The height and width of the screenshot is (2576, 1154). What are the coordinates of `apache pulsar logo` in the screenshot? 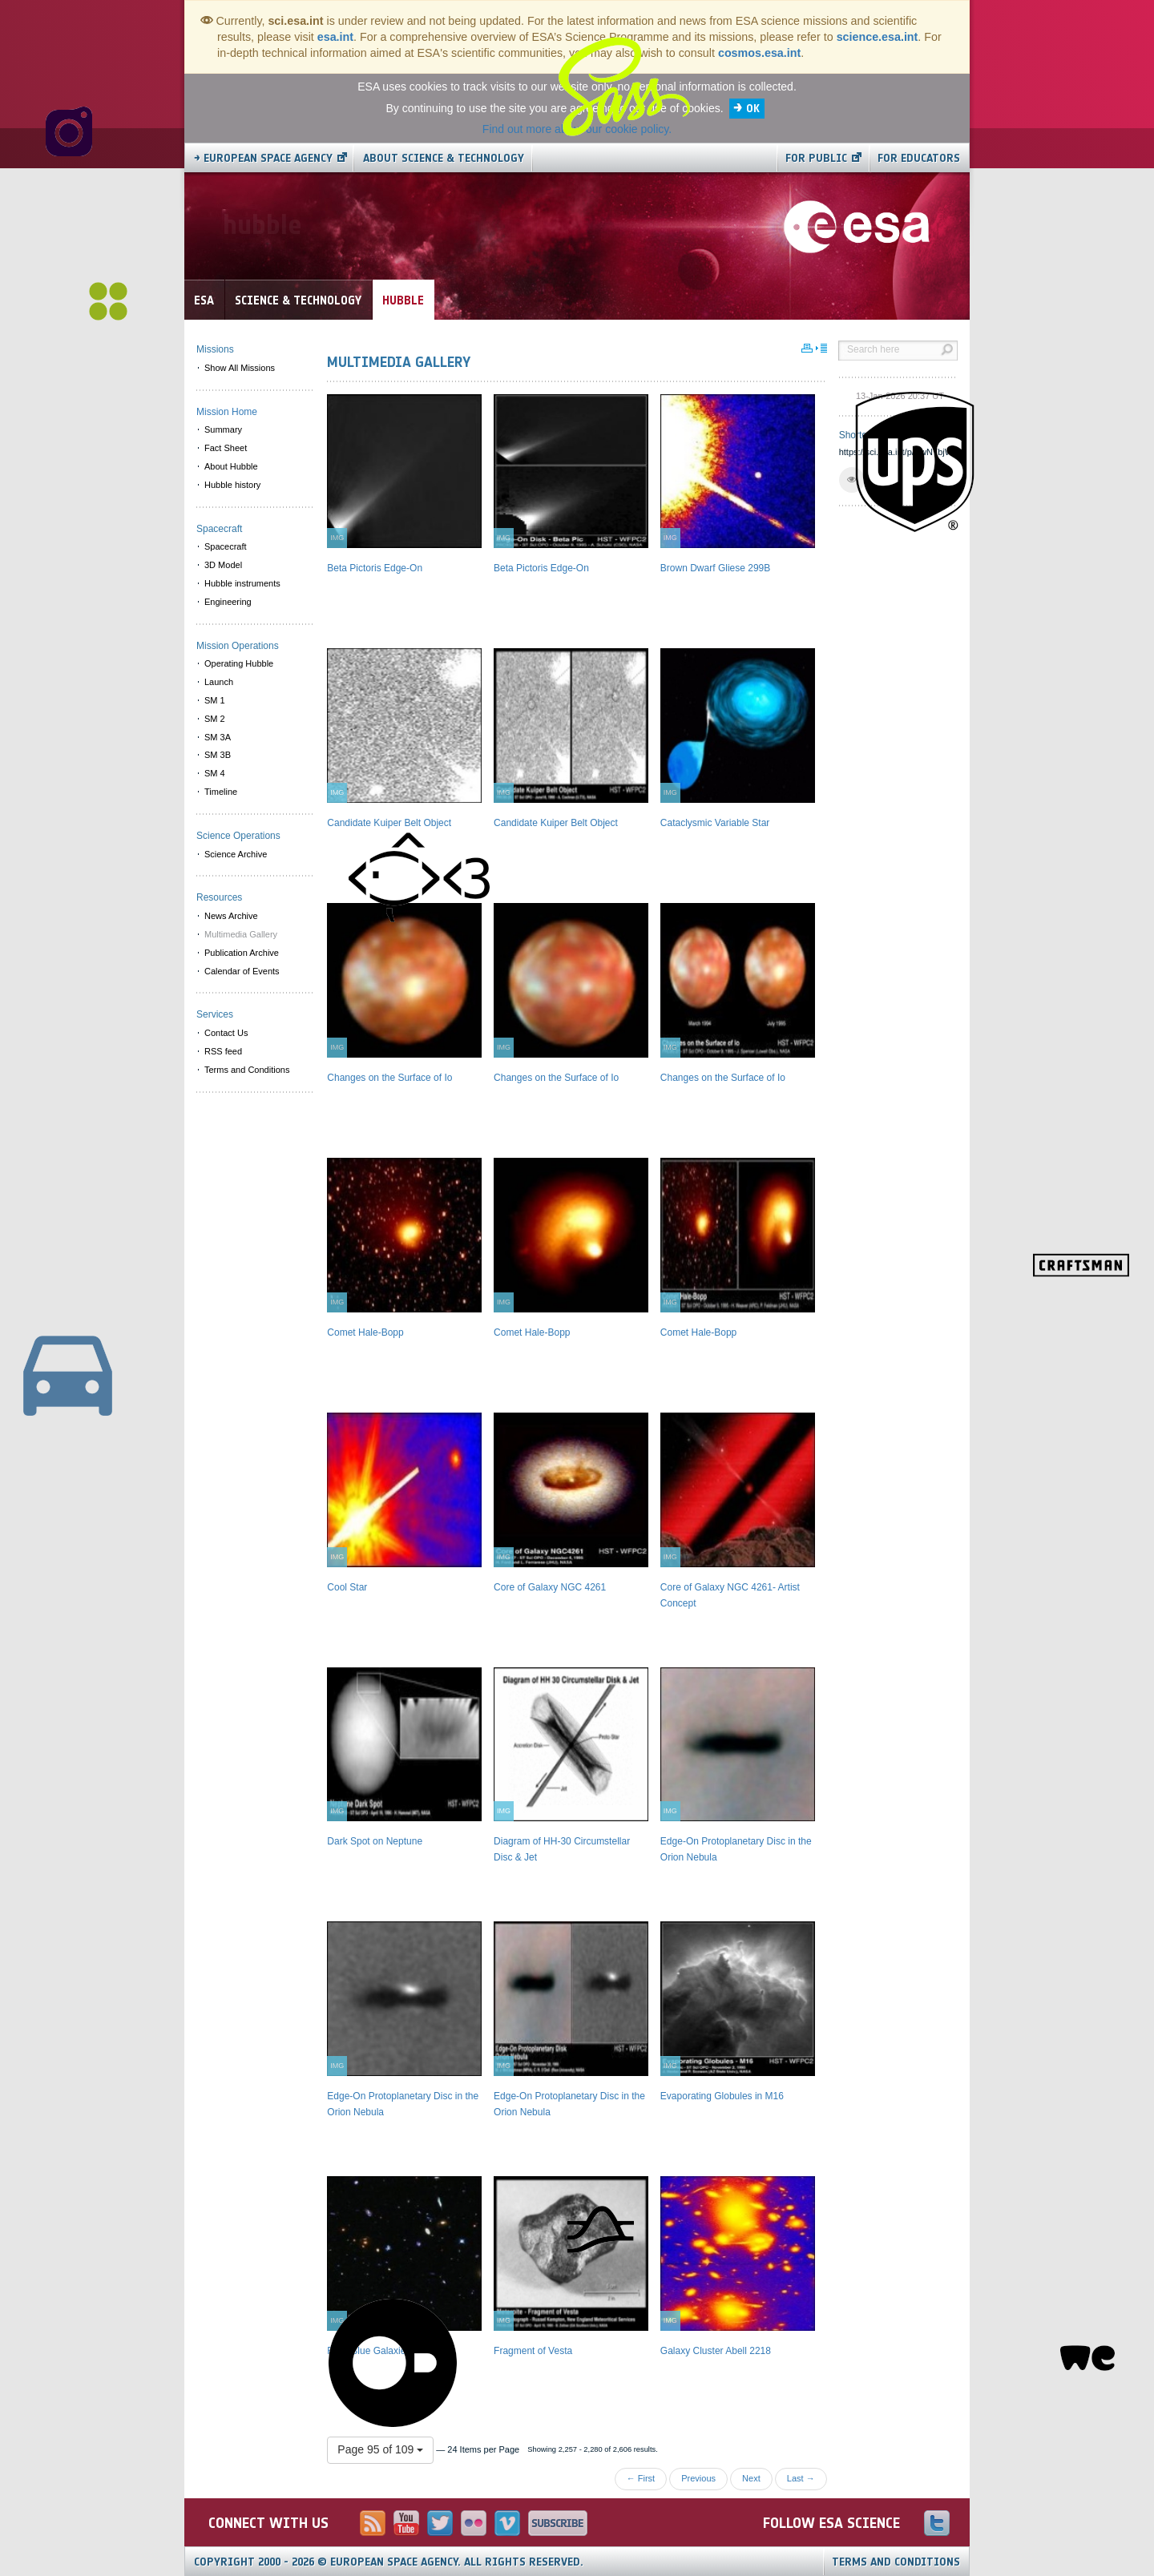 It's located at (600, 2229).